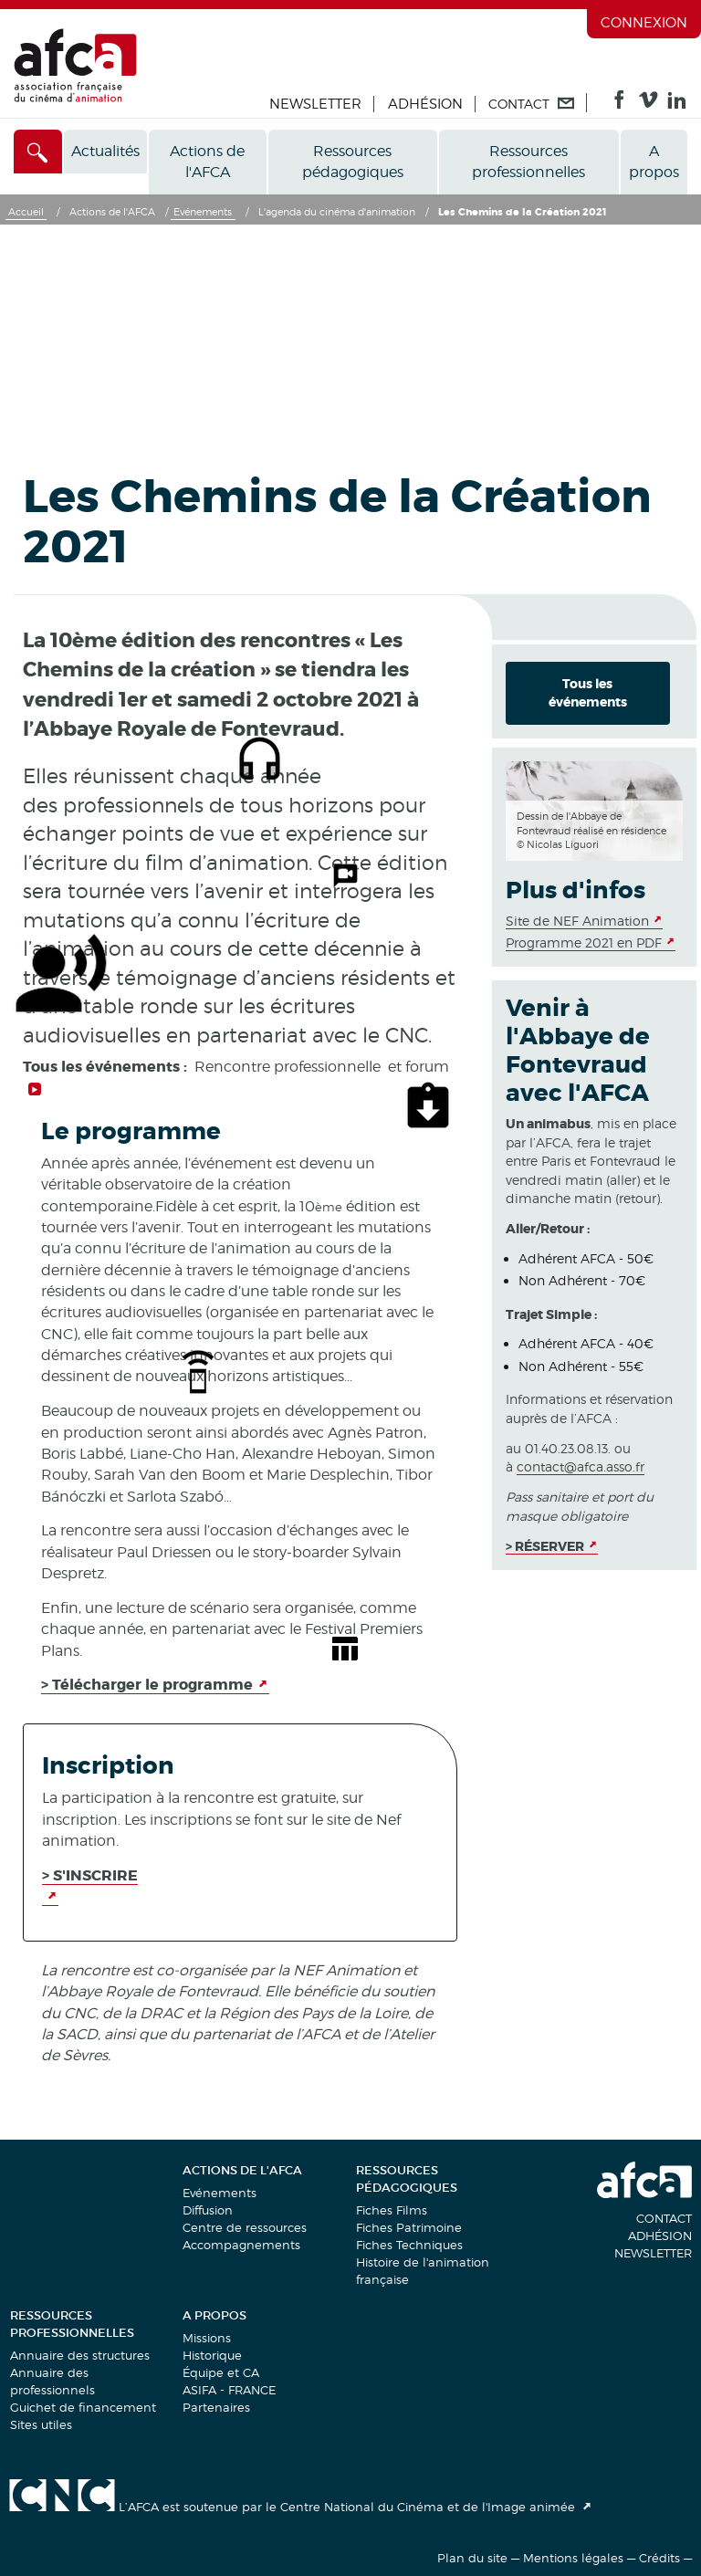 The image size is (701, 2576). Describe the element at coordinates (344, 1649) in the screenshot. I see `view data in table format` at that location.